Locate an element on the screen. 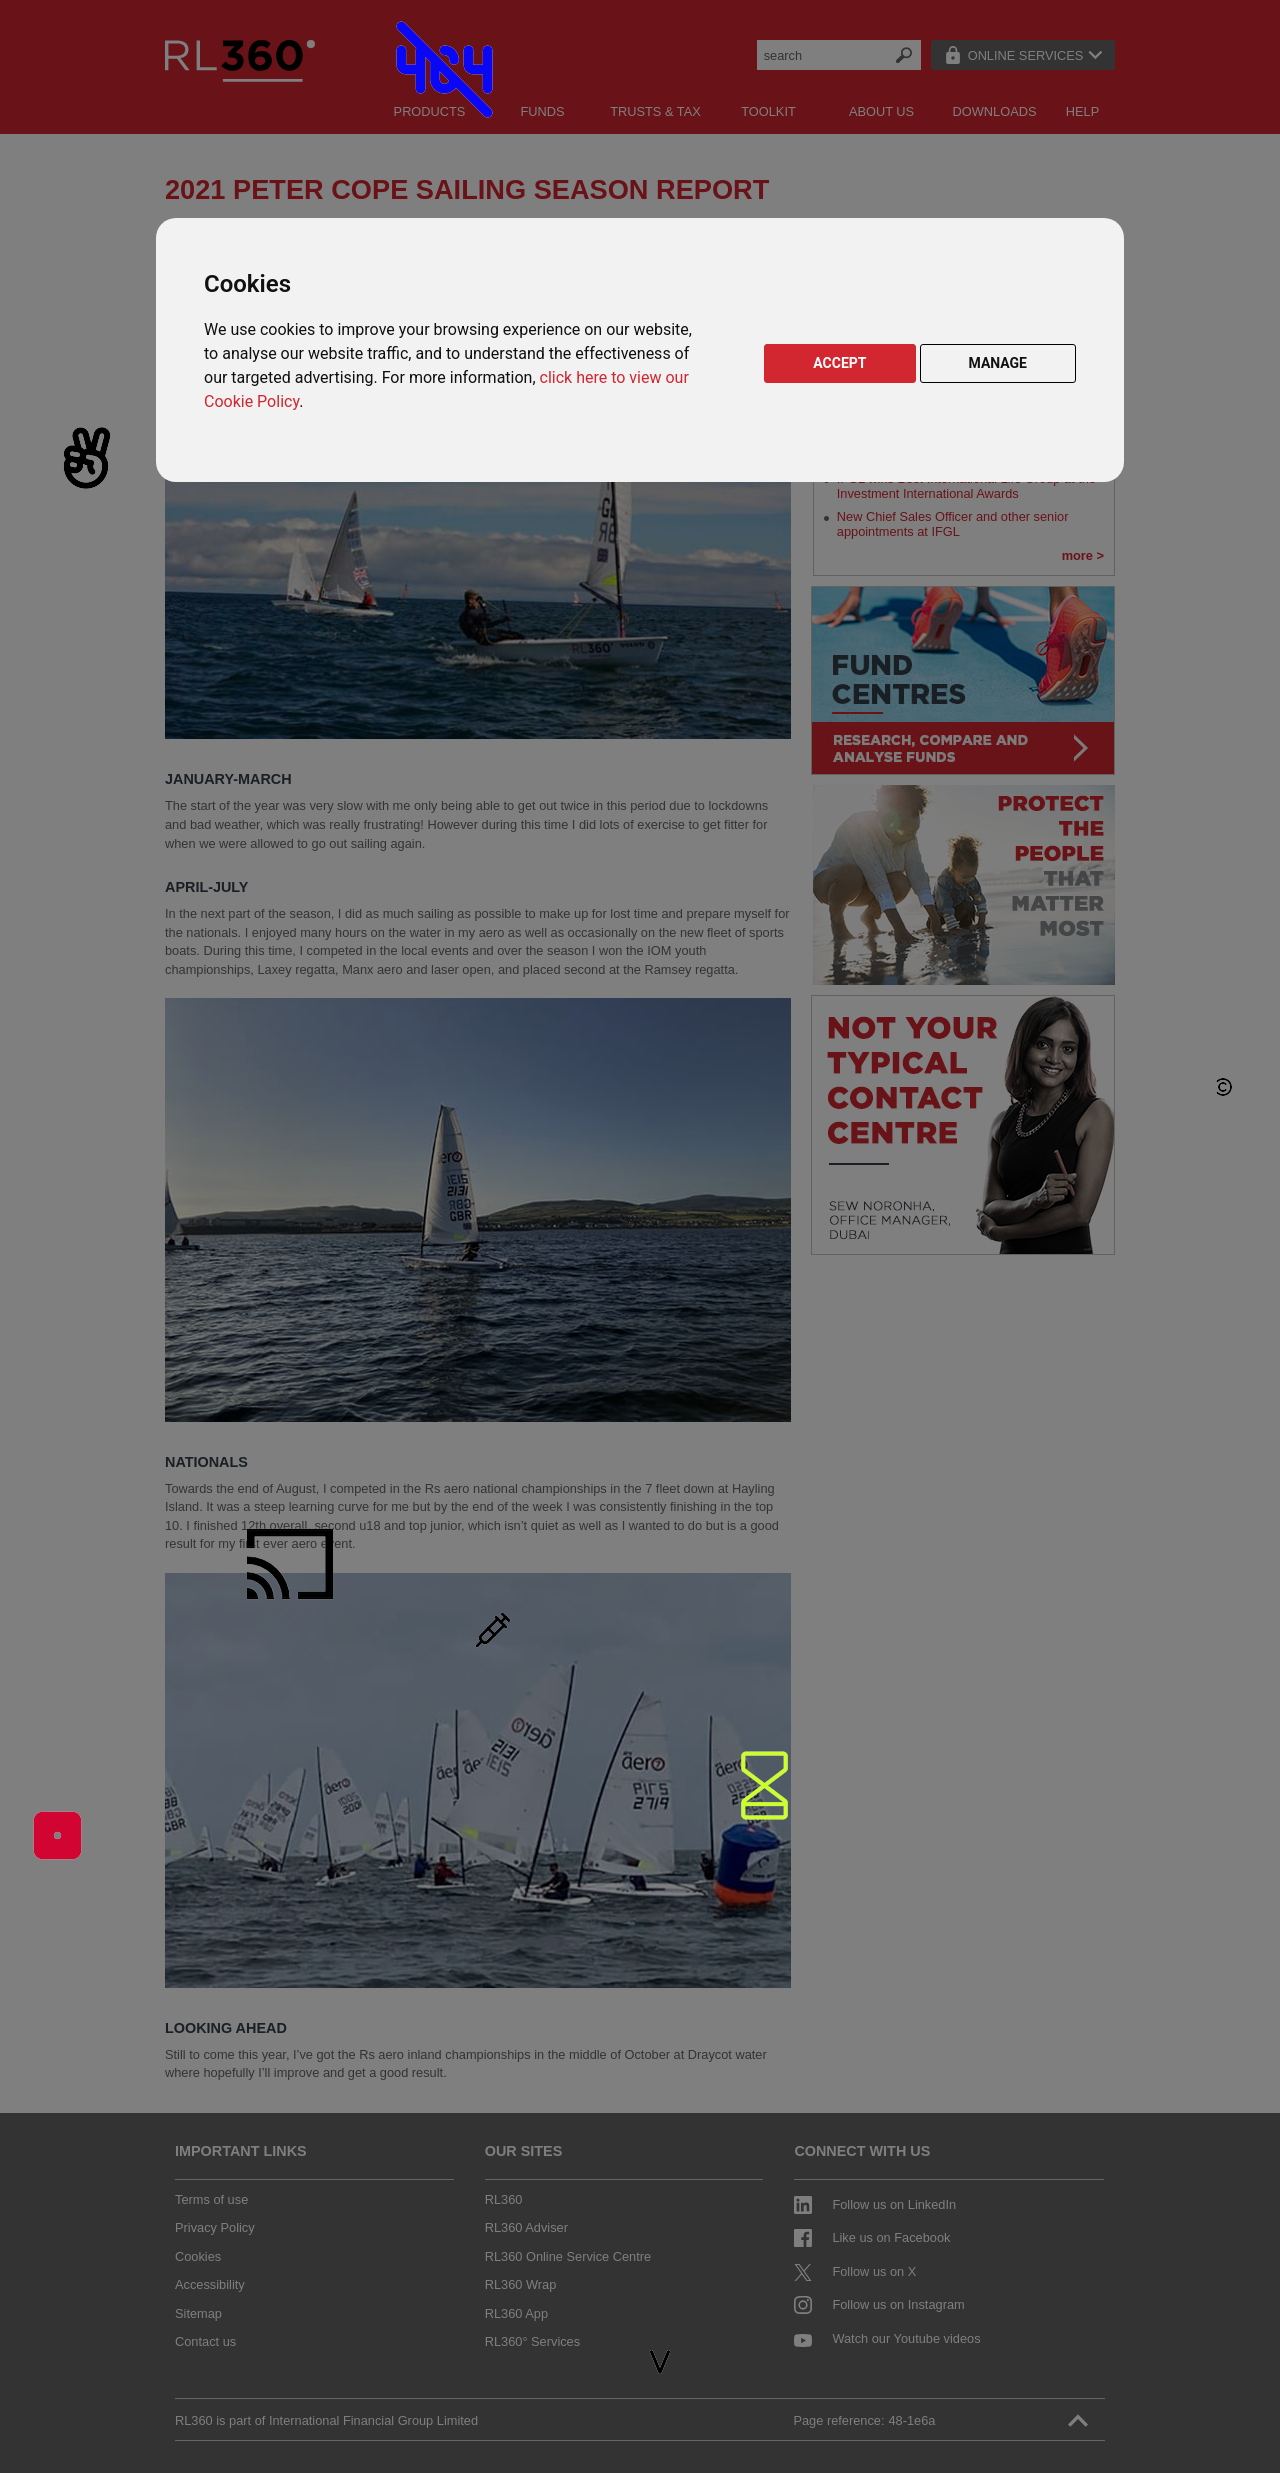 The height and width of the screenshot is (2473, 1280). indicates a verified or validated status is located at coordinates (660, 2362).